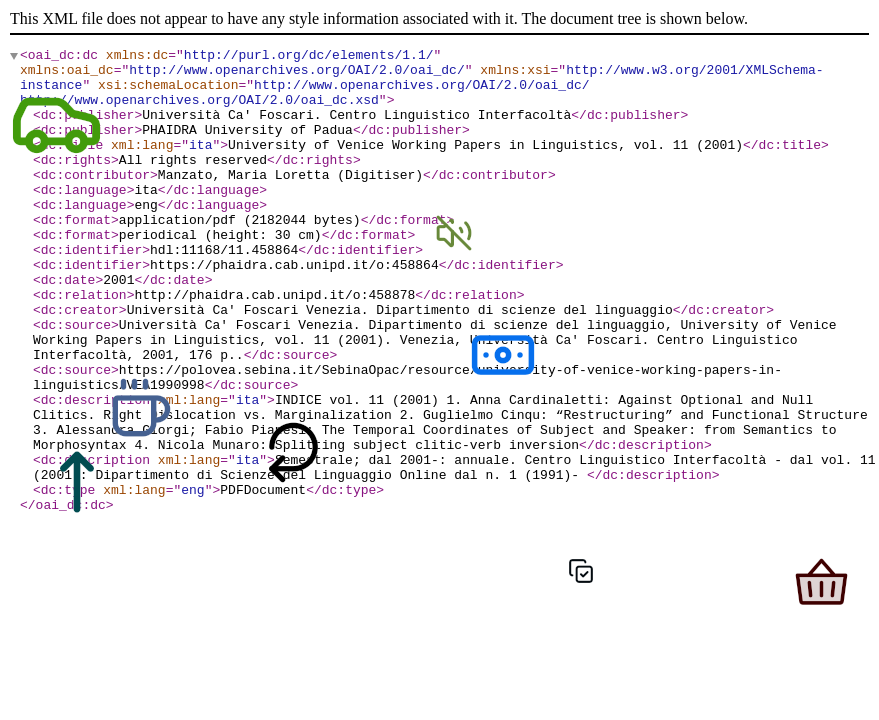  What do you see at coordinates (140, 409) in the screenshot?
I see `take a coffee break or set a break reminder` at bounding box center [140, 409].